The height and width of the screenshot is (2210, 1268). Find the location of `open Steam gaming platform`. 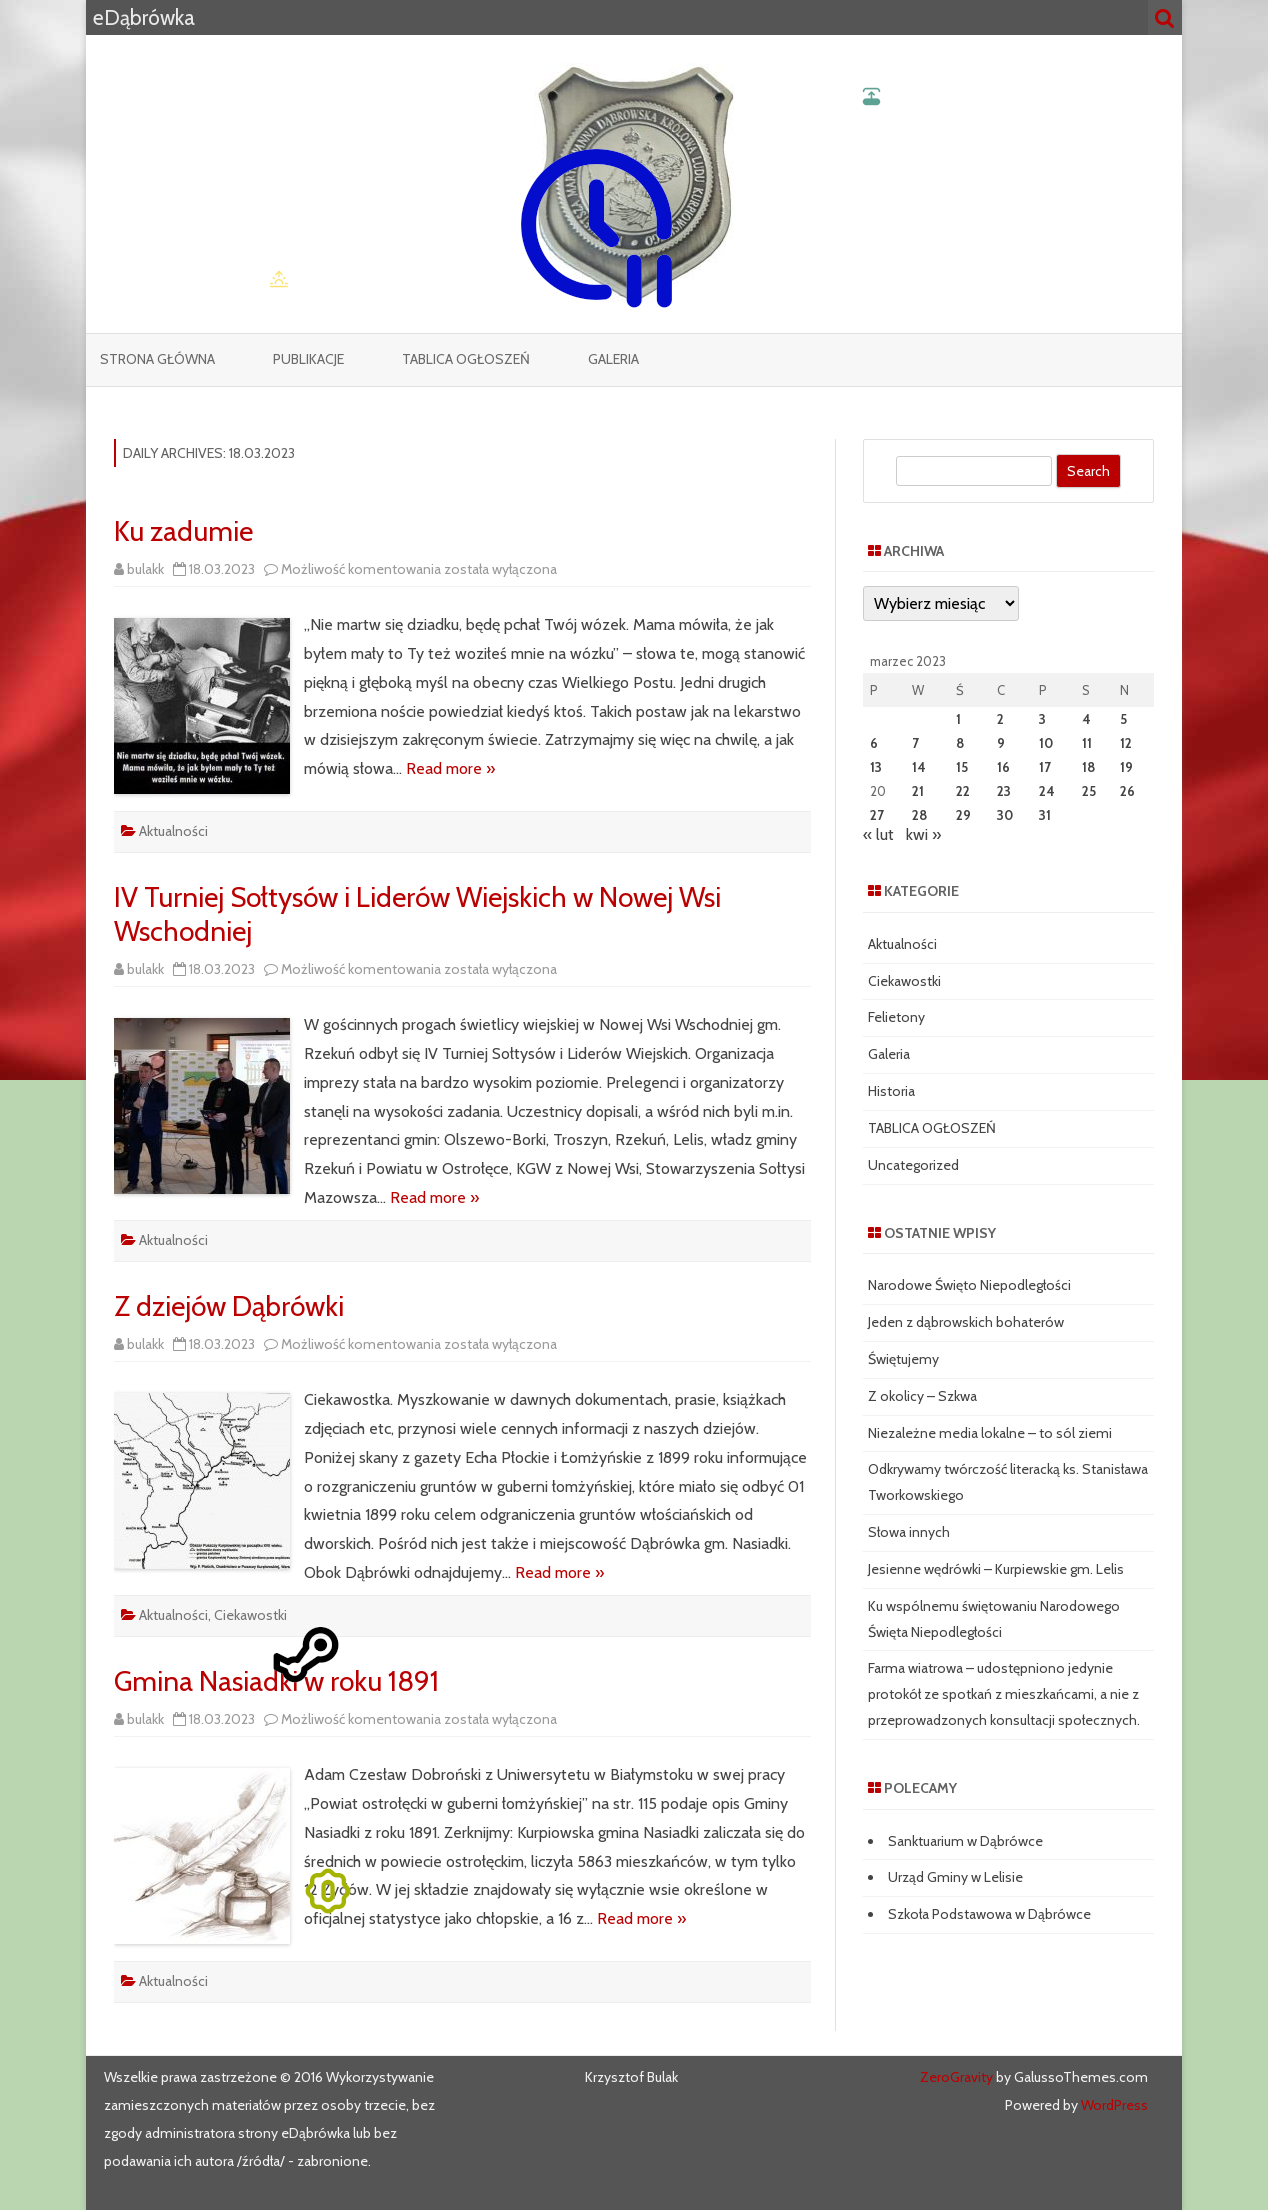

open Steam gaming platform is located at coordinates (306, 1653).